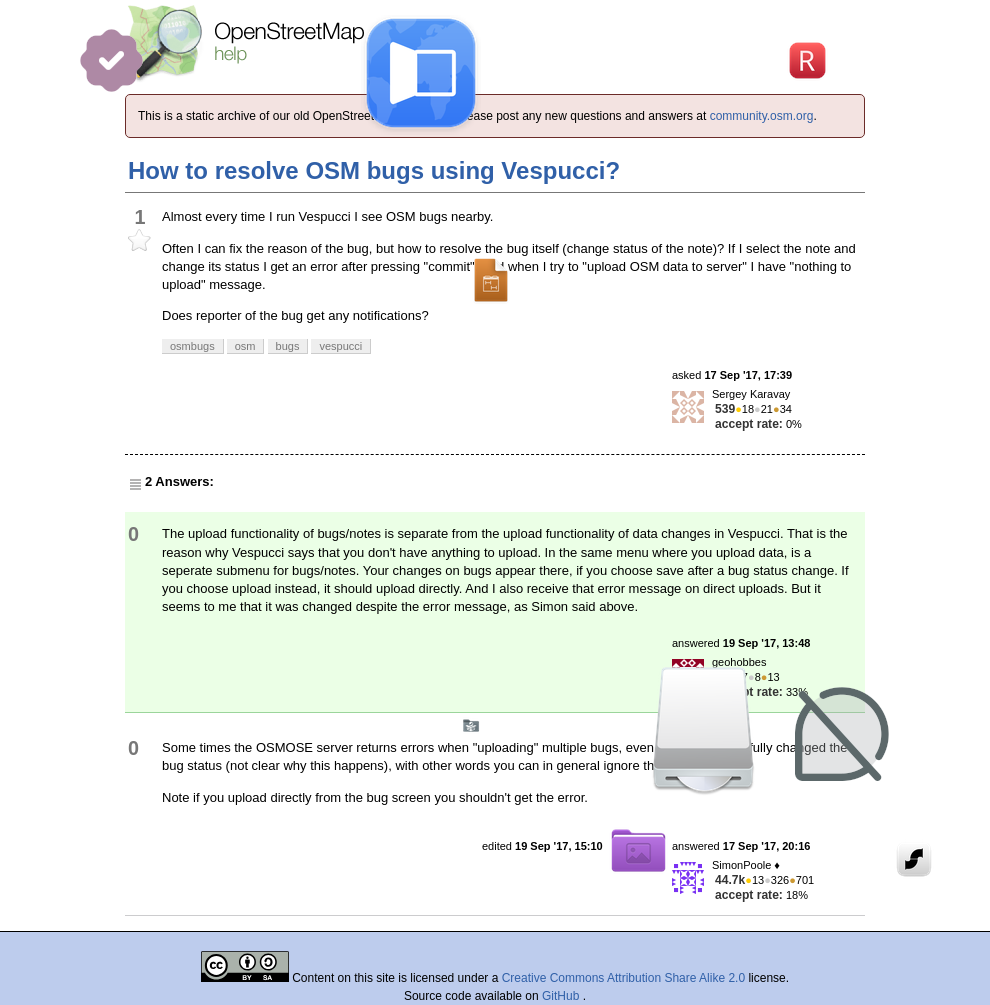 The width and height of the screenshot is (990, 1005). I want to click on configure network proxy settings, so click(421, 75).